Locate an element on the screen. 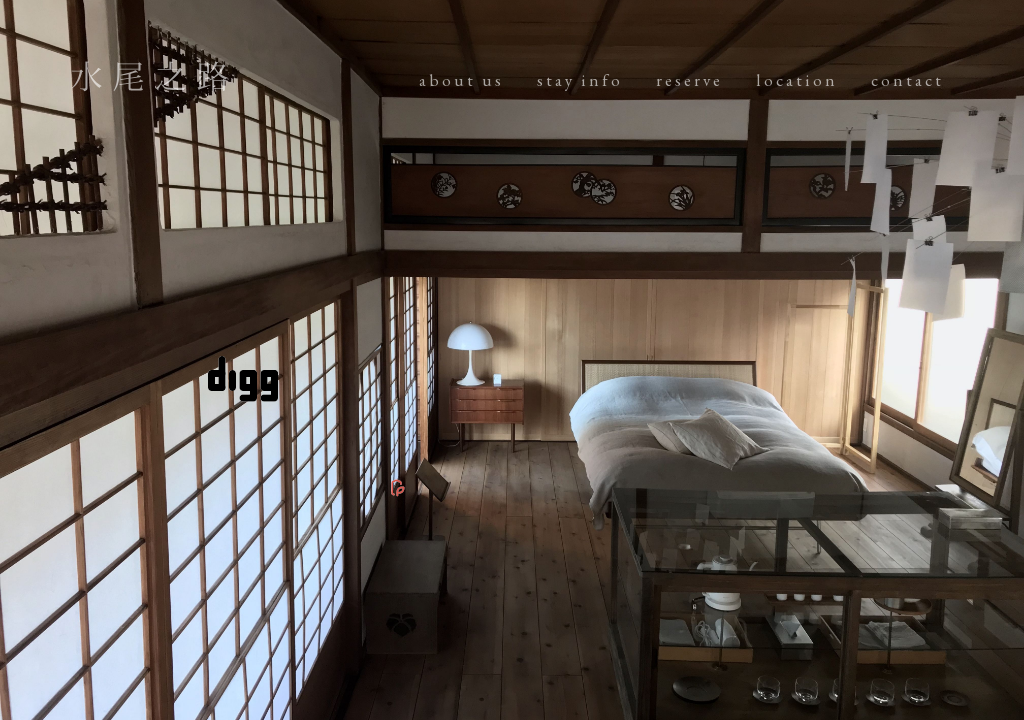  battery eco mode enabled is located at coordinates (396, 487).